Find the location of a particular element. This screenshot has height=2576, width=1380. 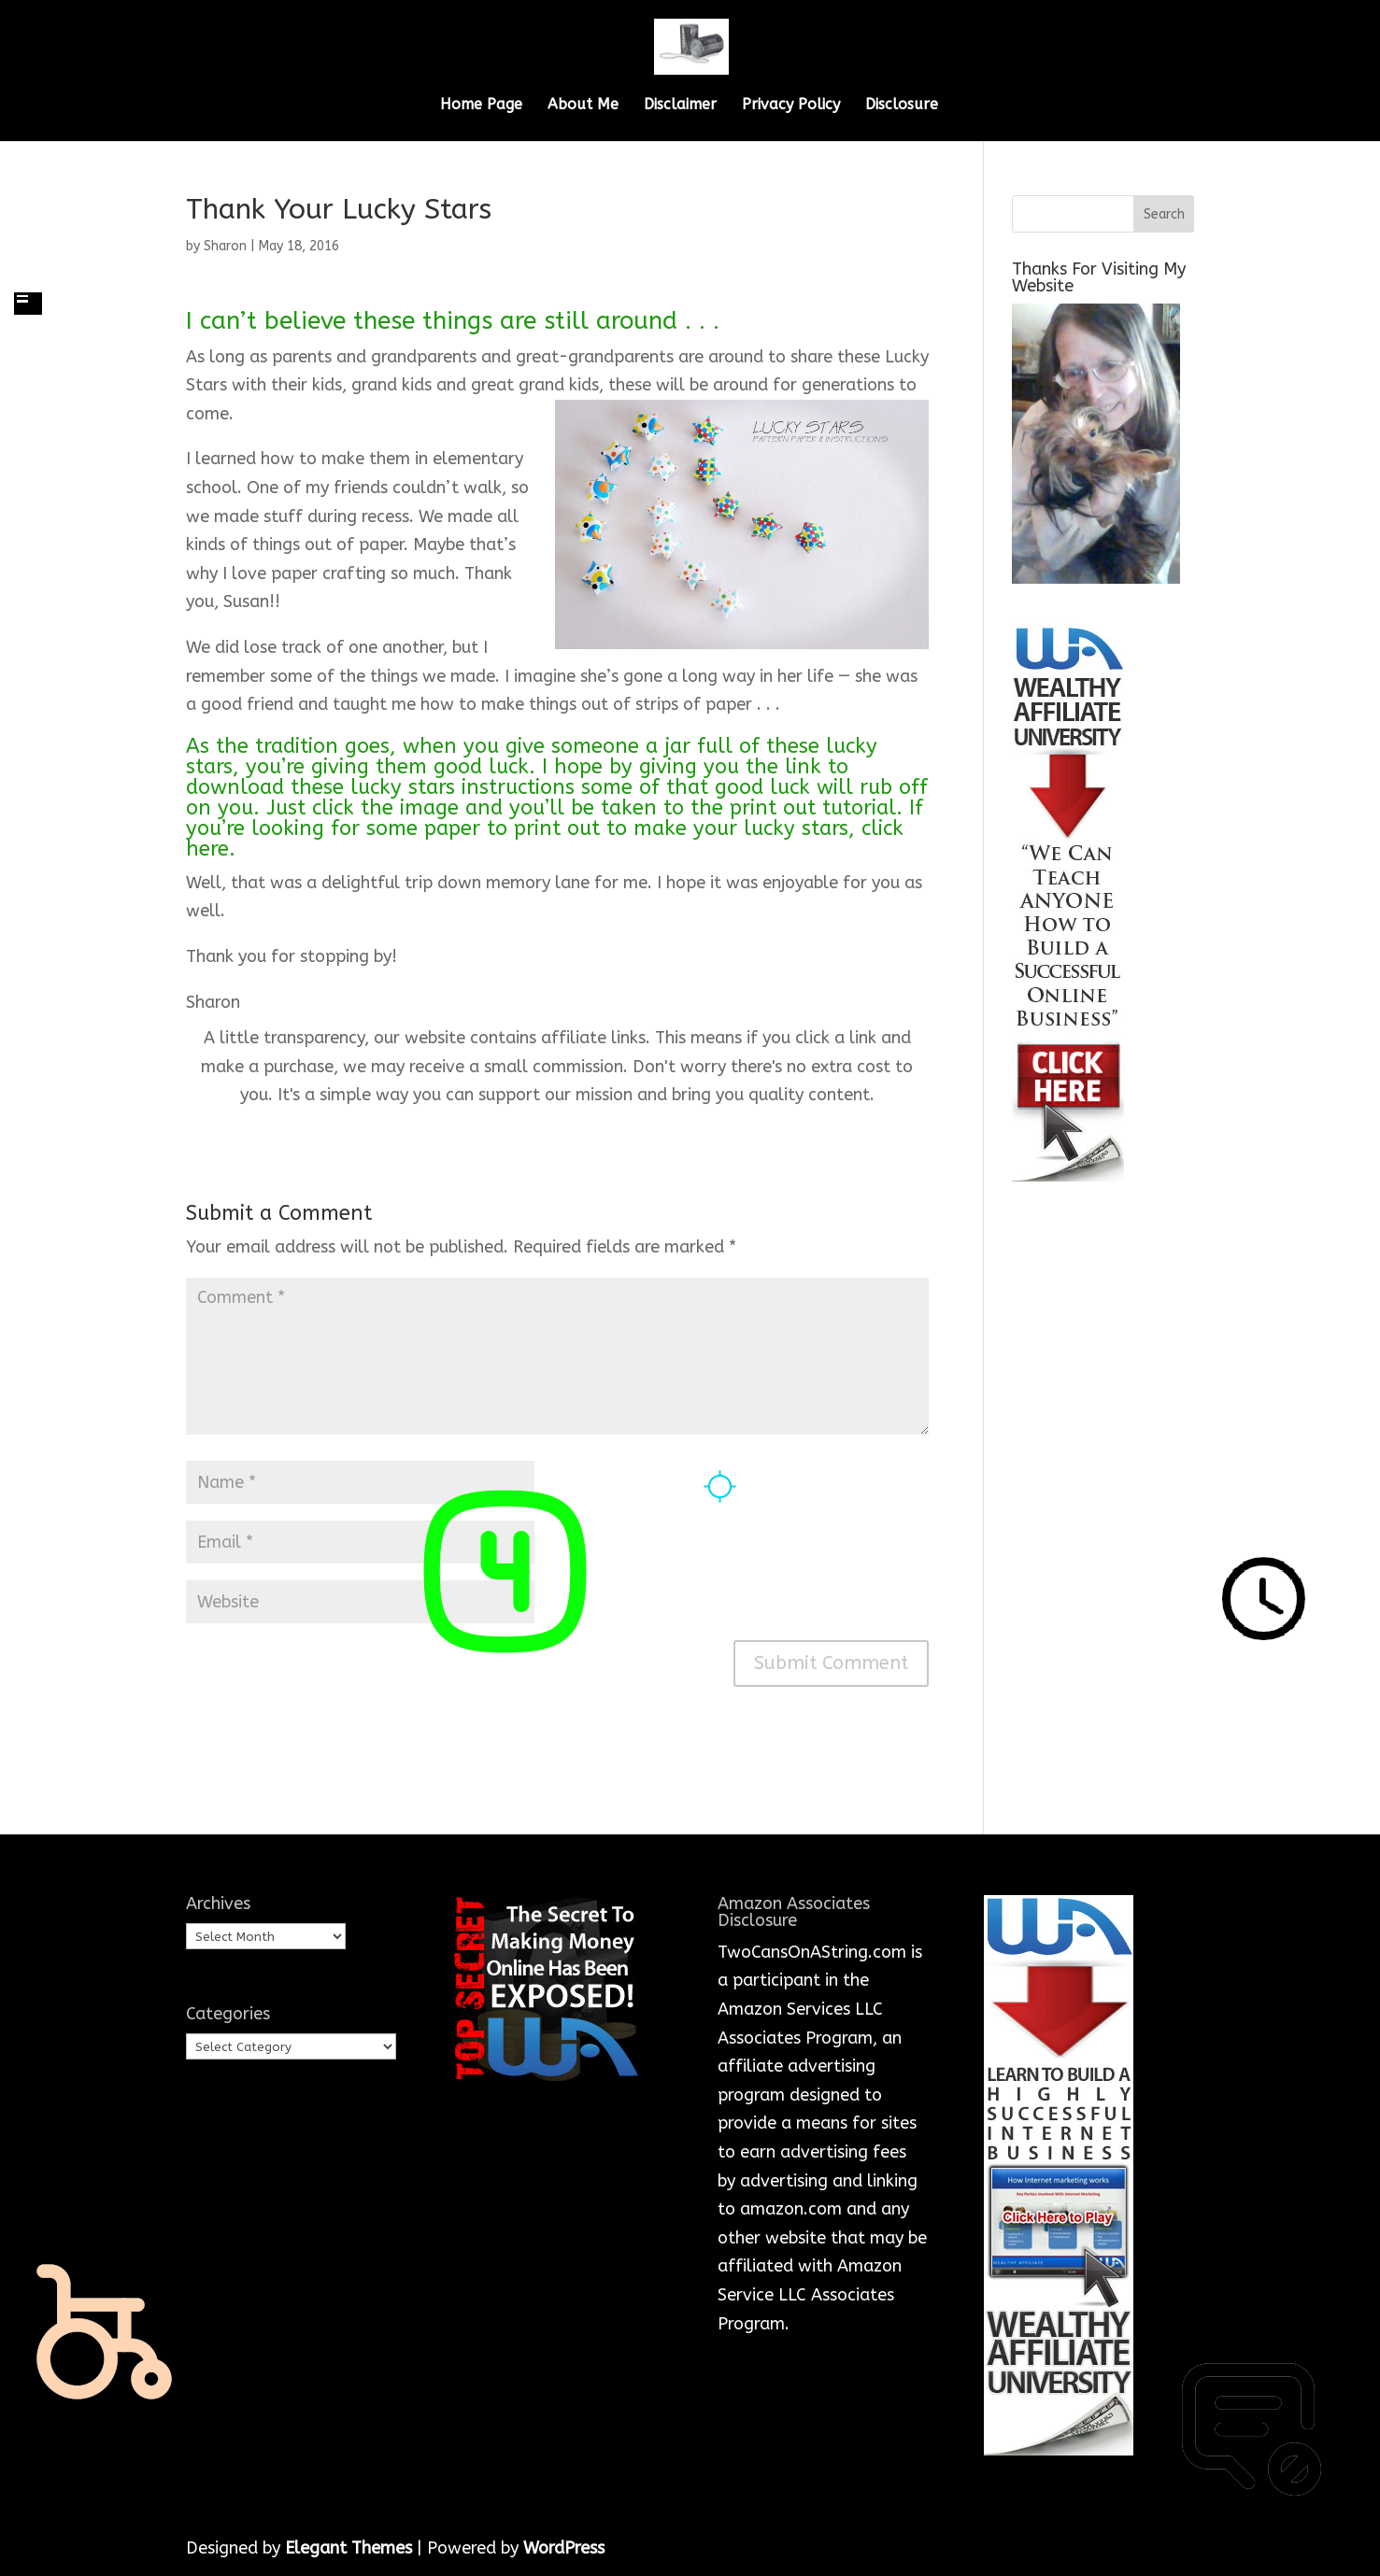

indicates wheelchair accessibility available is located at coordinates (104, 2331).